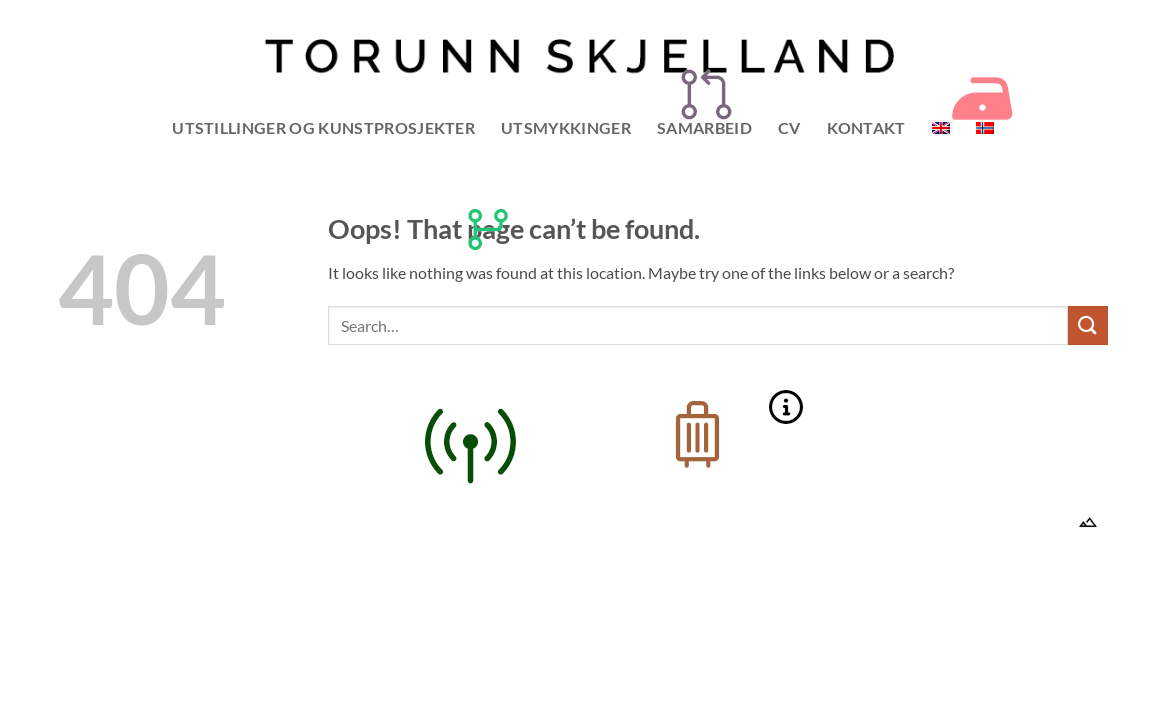 This screenshot has height=720, width=1166. Describe the element at coordinates (706, 94) in the screenshot. I see `create a new pull request` at that location.